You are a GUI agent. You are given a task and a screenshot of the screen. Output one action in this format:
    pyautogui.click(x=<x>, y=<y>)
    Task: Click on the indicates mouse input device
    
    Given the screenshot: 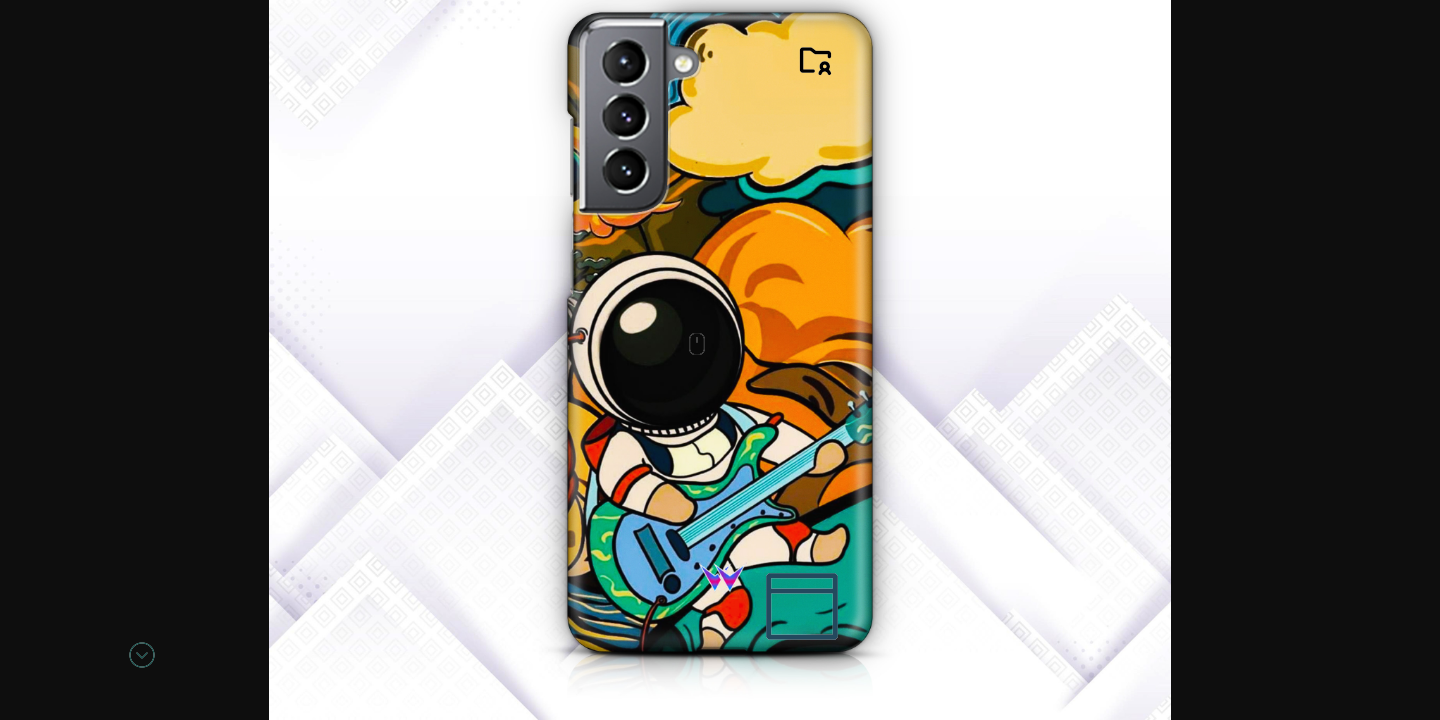 What is the action you would take?
    pyautogui.click(x=697, y=344)
    